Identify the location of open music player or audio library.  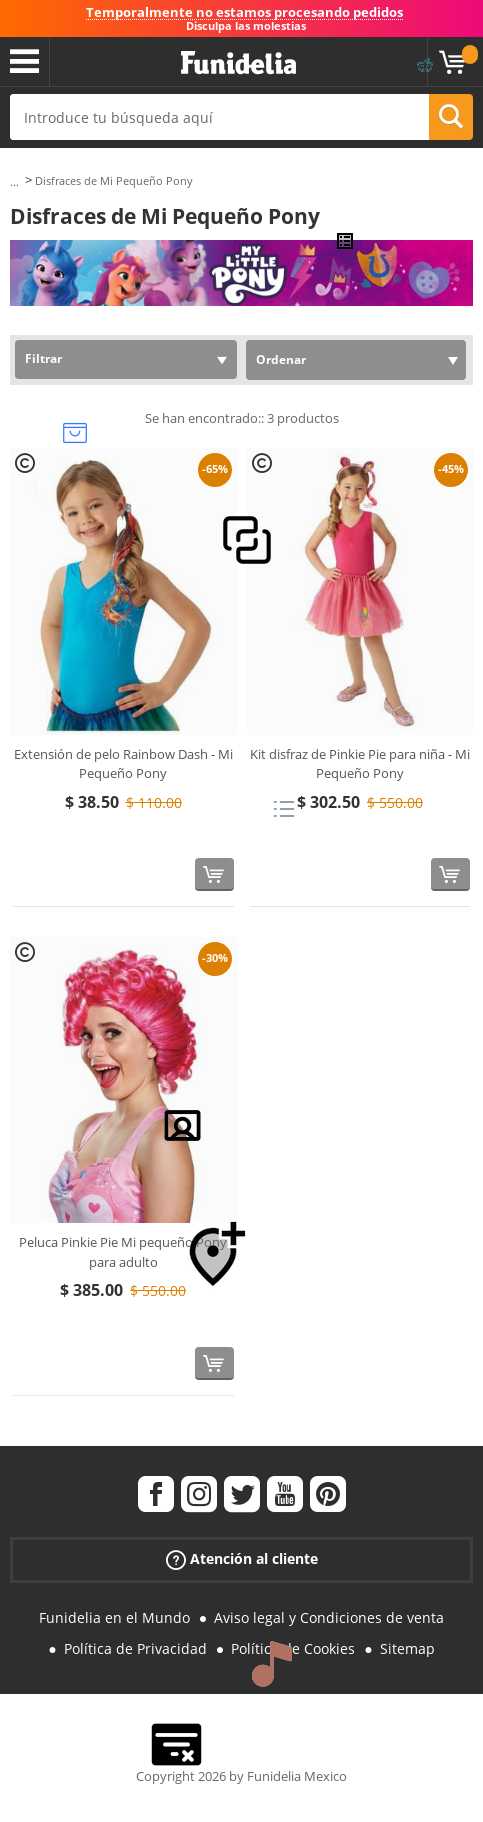
(272, 1663).